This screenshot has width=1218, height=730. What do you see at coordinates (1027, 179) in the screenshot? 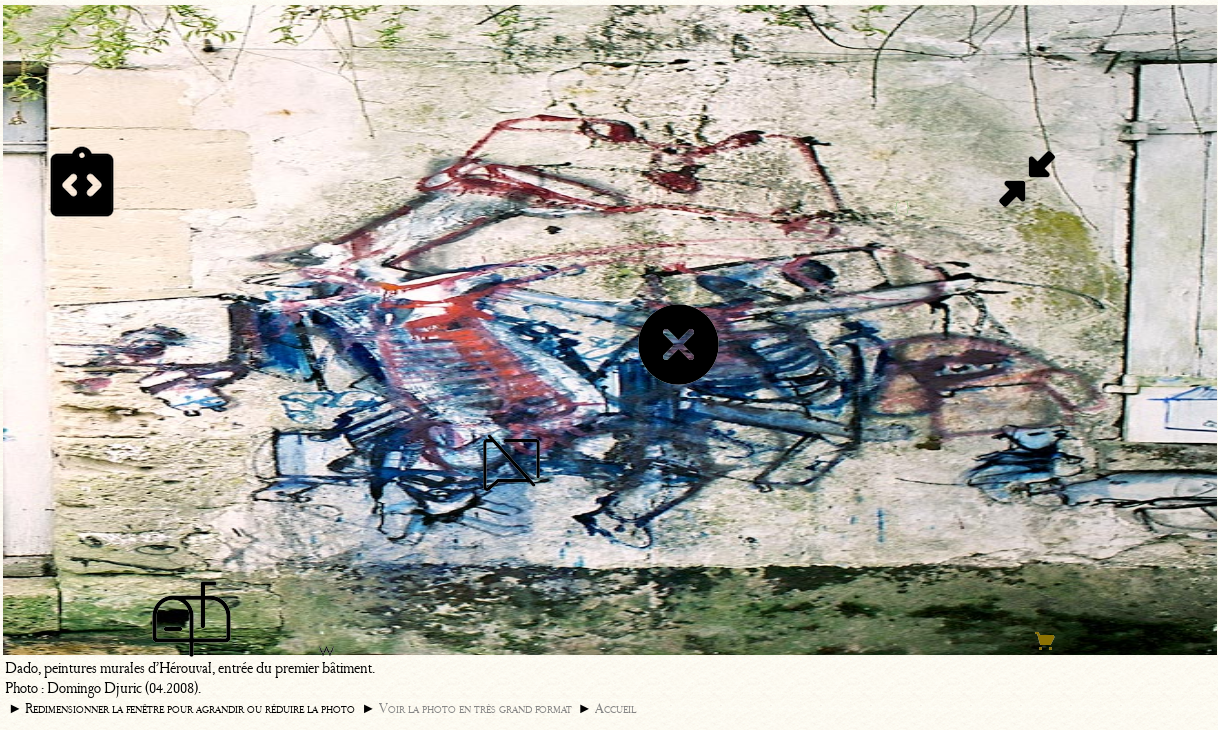
I see `compress or minimize content` at bounding box center [1027, 179].